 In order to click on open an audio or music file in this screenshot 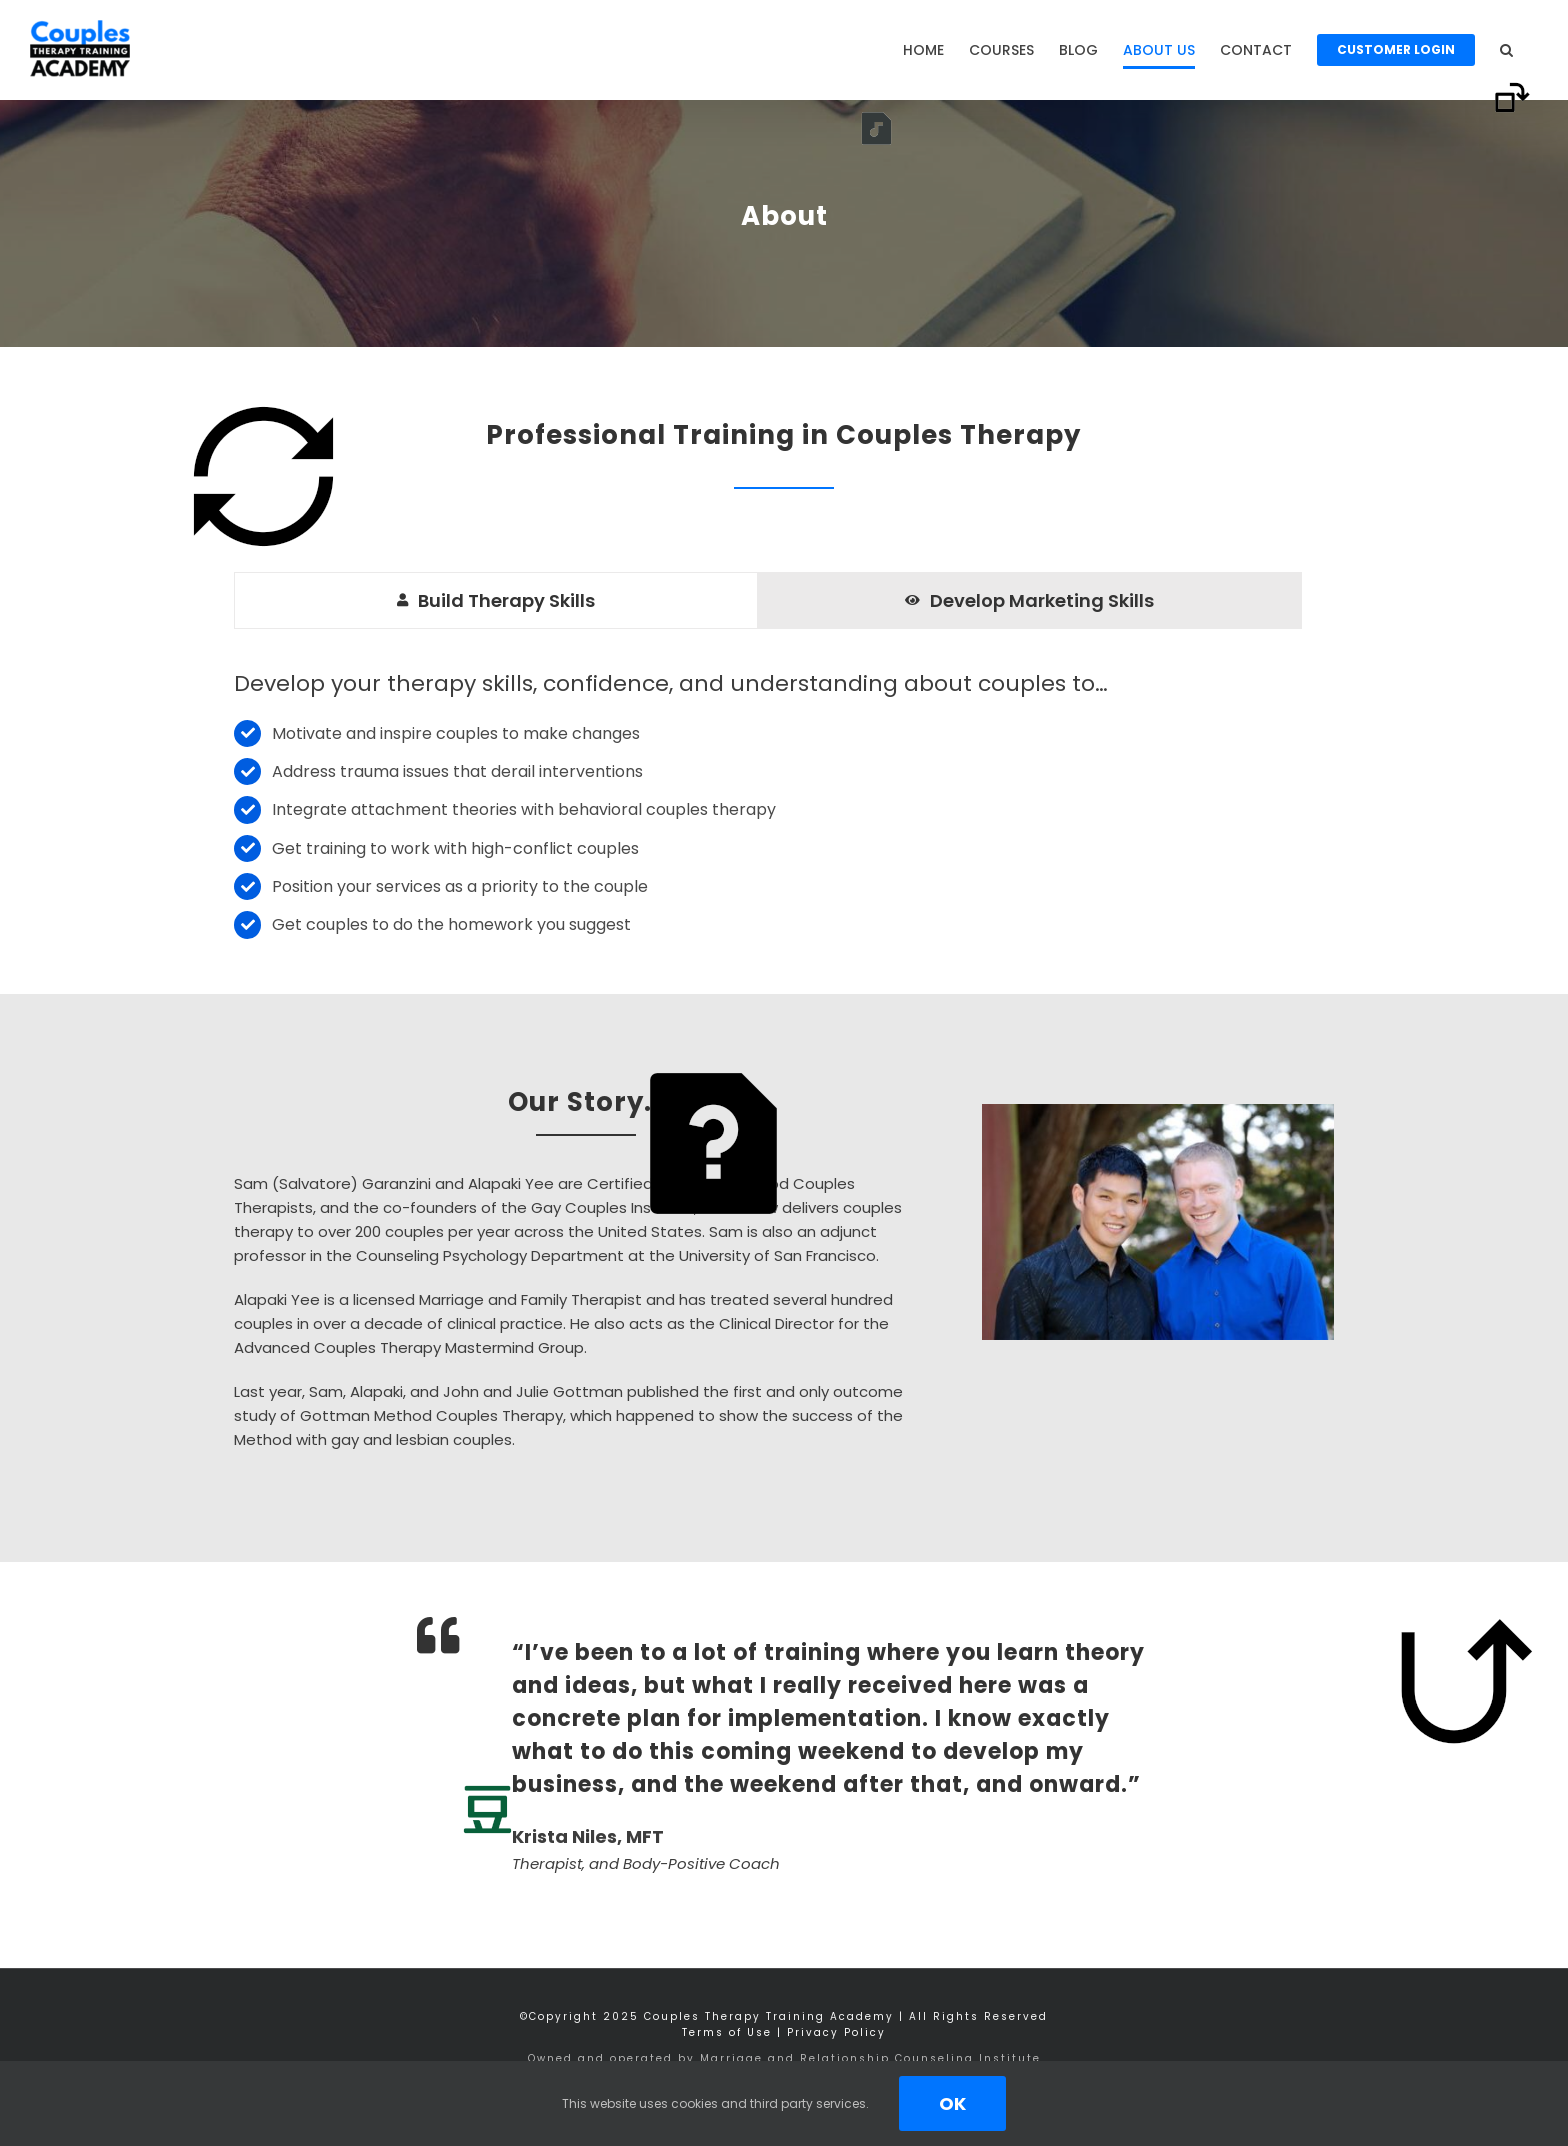, I will do `click(876, 128)`.